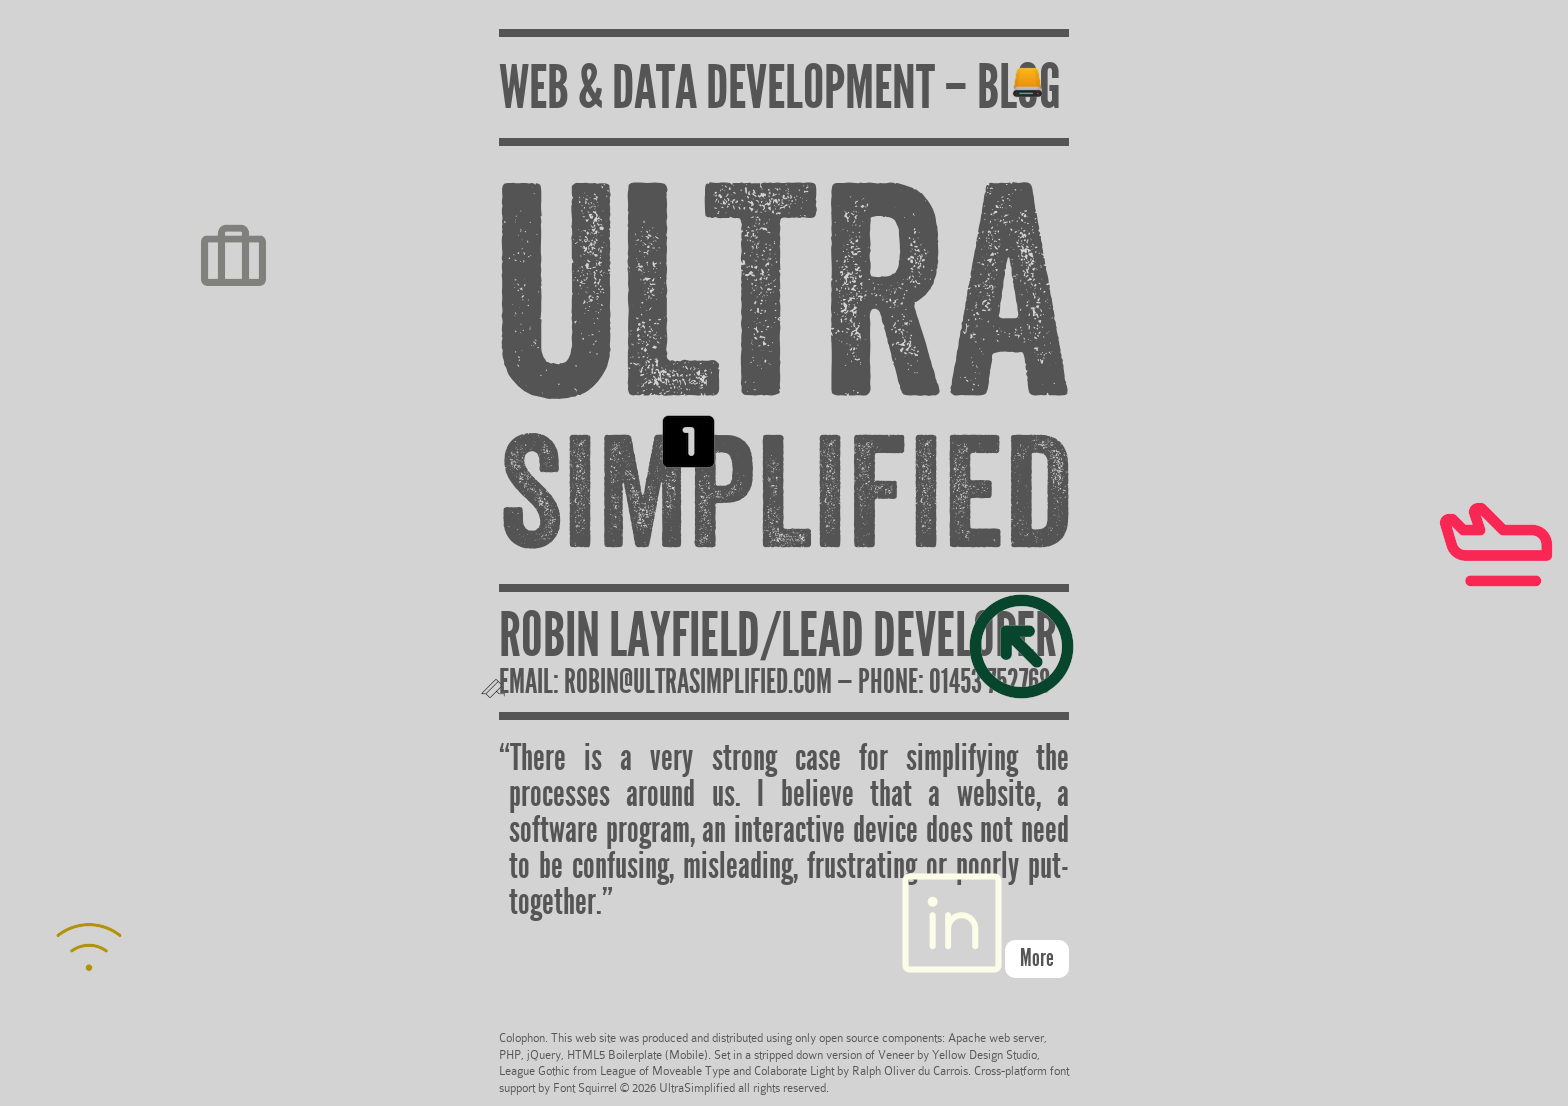 The width and height of the screenshot is (1568, 1106). Describe the element at coordinates (952, 923) in the screenshot. I see `open LinkedIn profile or app` at that location.